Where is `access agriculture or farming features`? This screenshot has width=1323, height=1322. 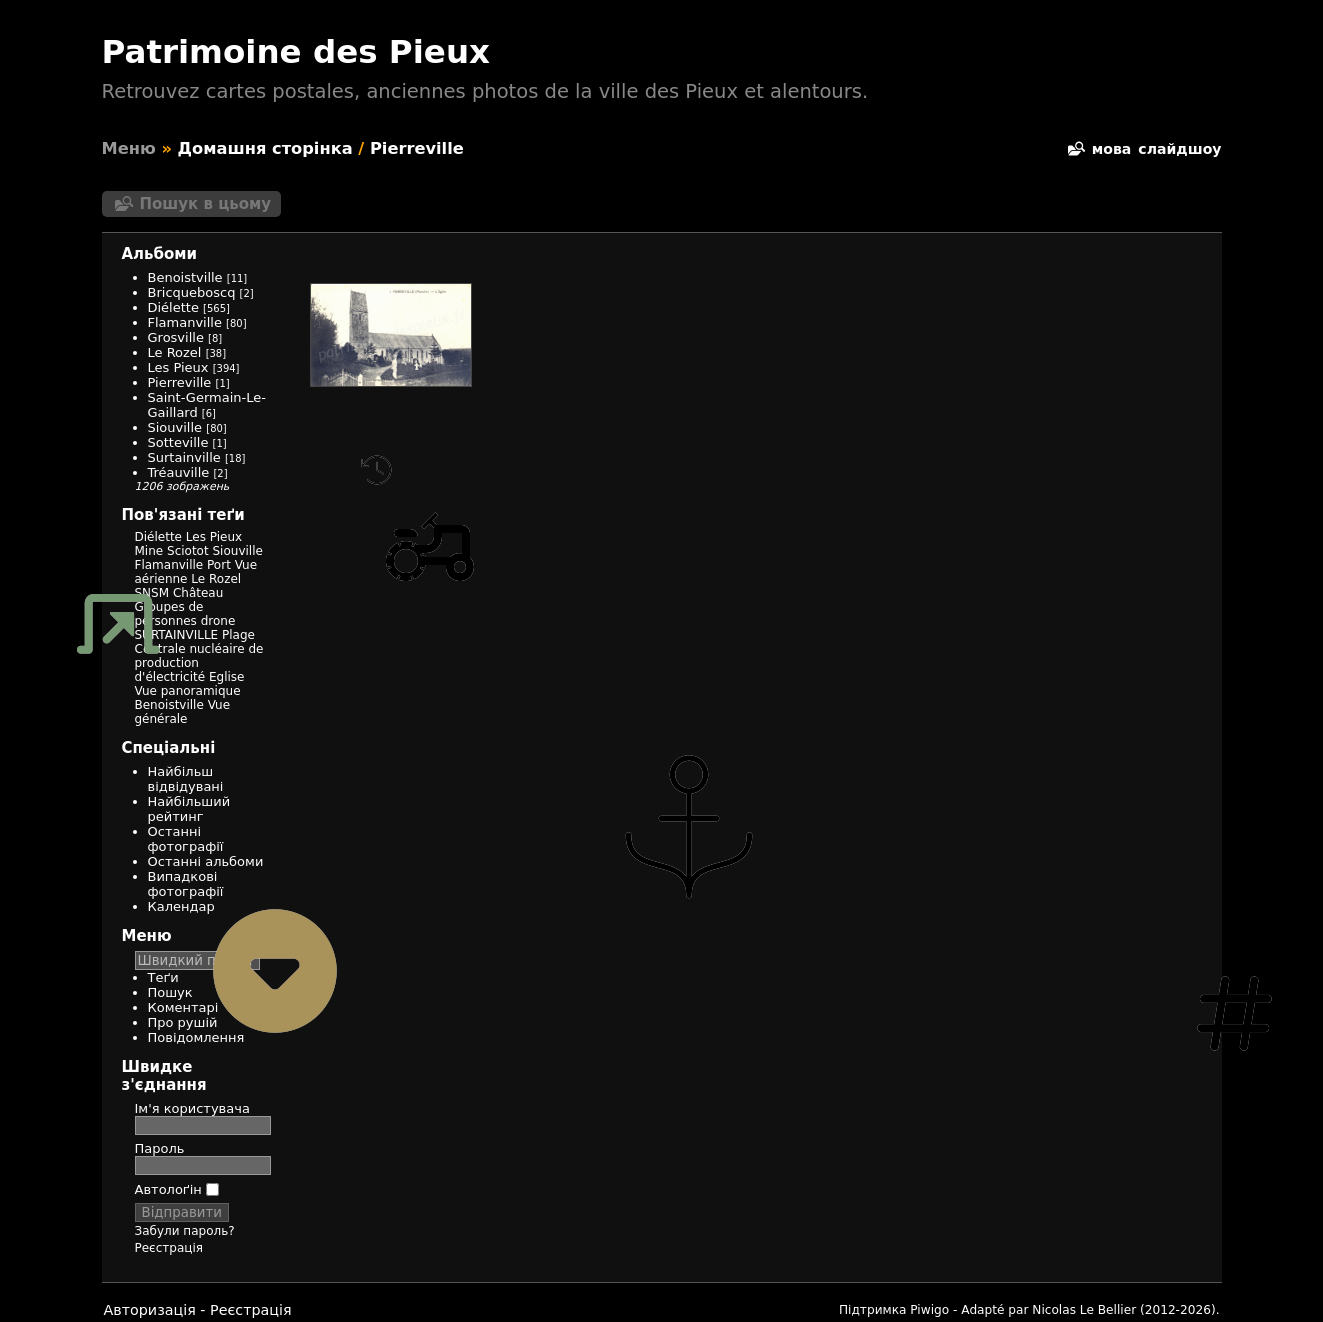
access agriculture or farming features is located at coordinates (430, 549).